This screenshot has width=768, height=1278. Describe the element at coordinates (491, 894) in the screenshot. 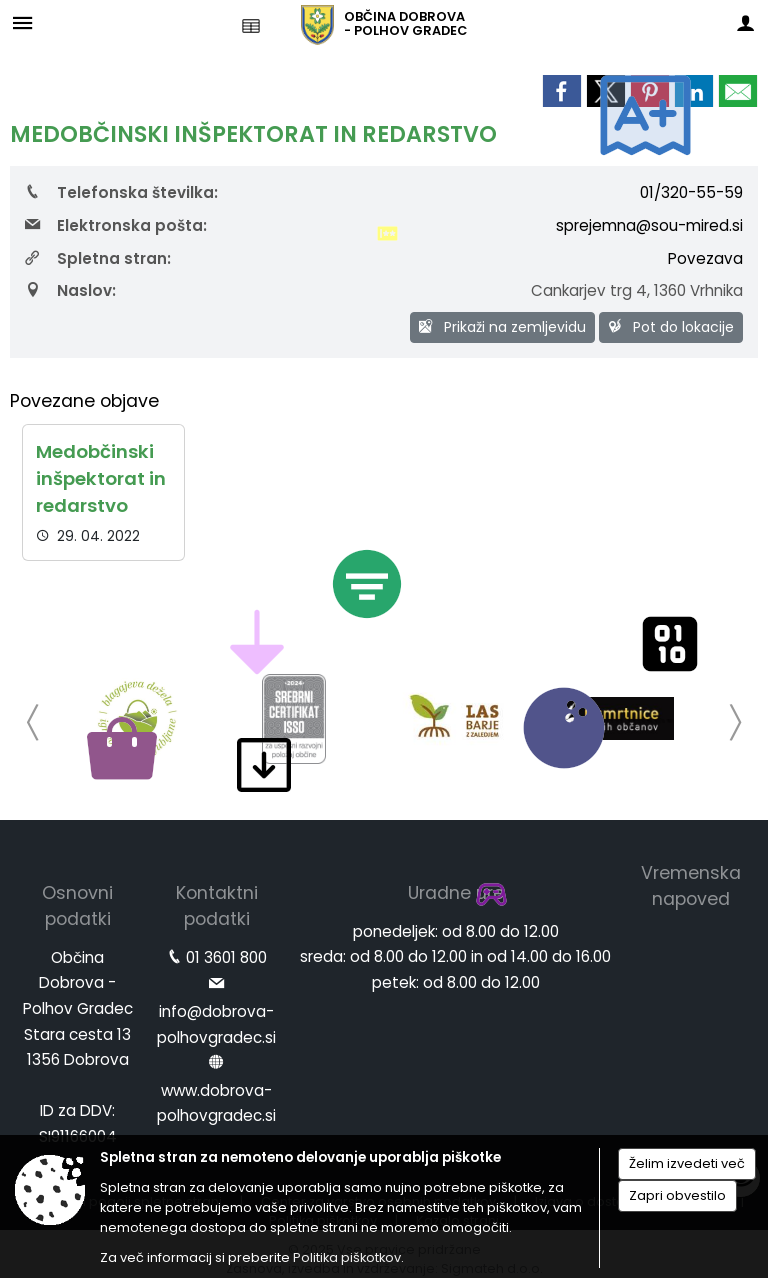

I see `open games or gaming section` at that location.